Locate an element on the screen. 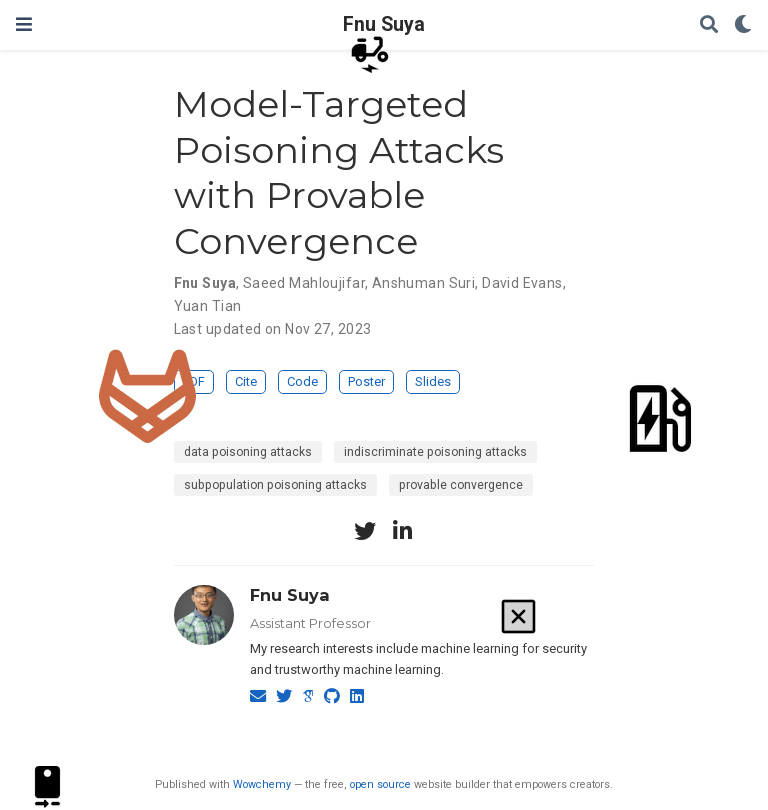 This screenshot has height=810, width=768. find nearby electric vehicle charging stations is located at coordinates (659, 418).